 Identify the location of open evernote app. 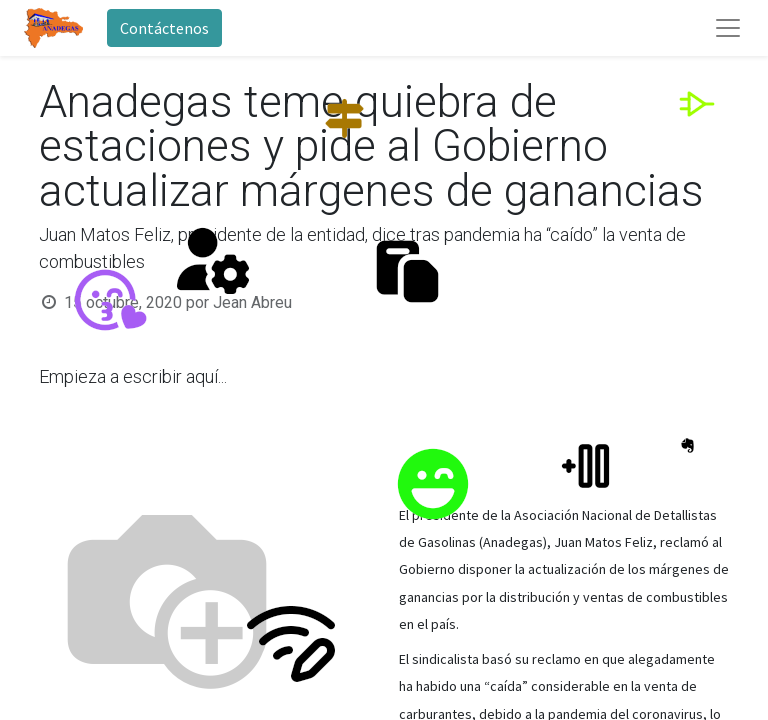
(687, 445).